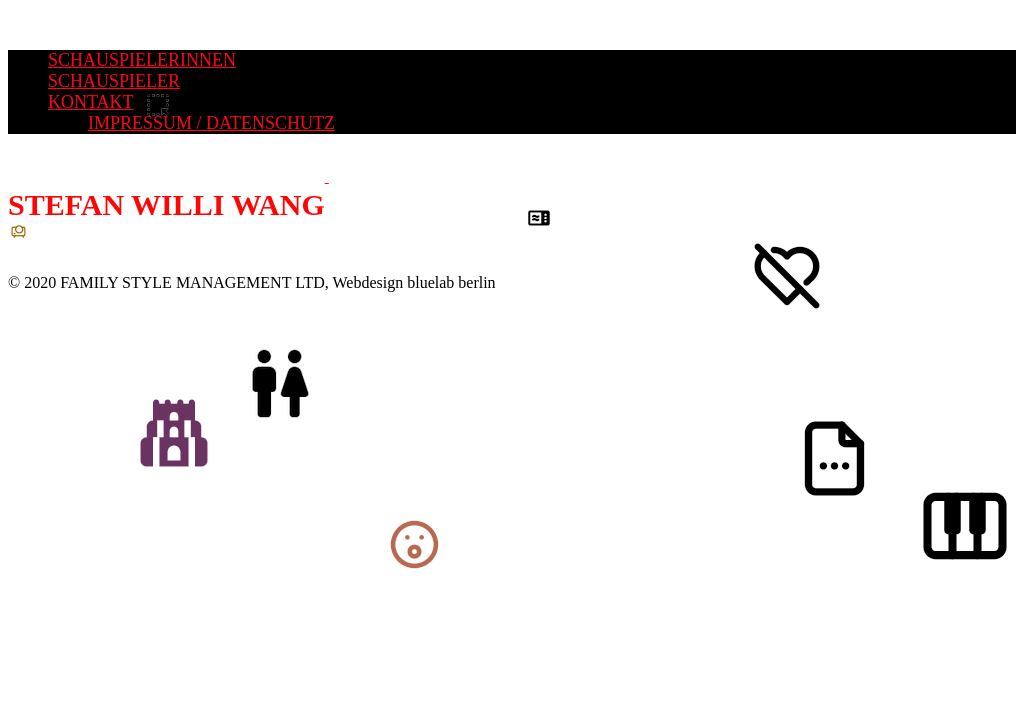  Describe the element at coordinates (174, 433) in the screenshot. I see `indicates a hindu temple or religious site` at that location.